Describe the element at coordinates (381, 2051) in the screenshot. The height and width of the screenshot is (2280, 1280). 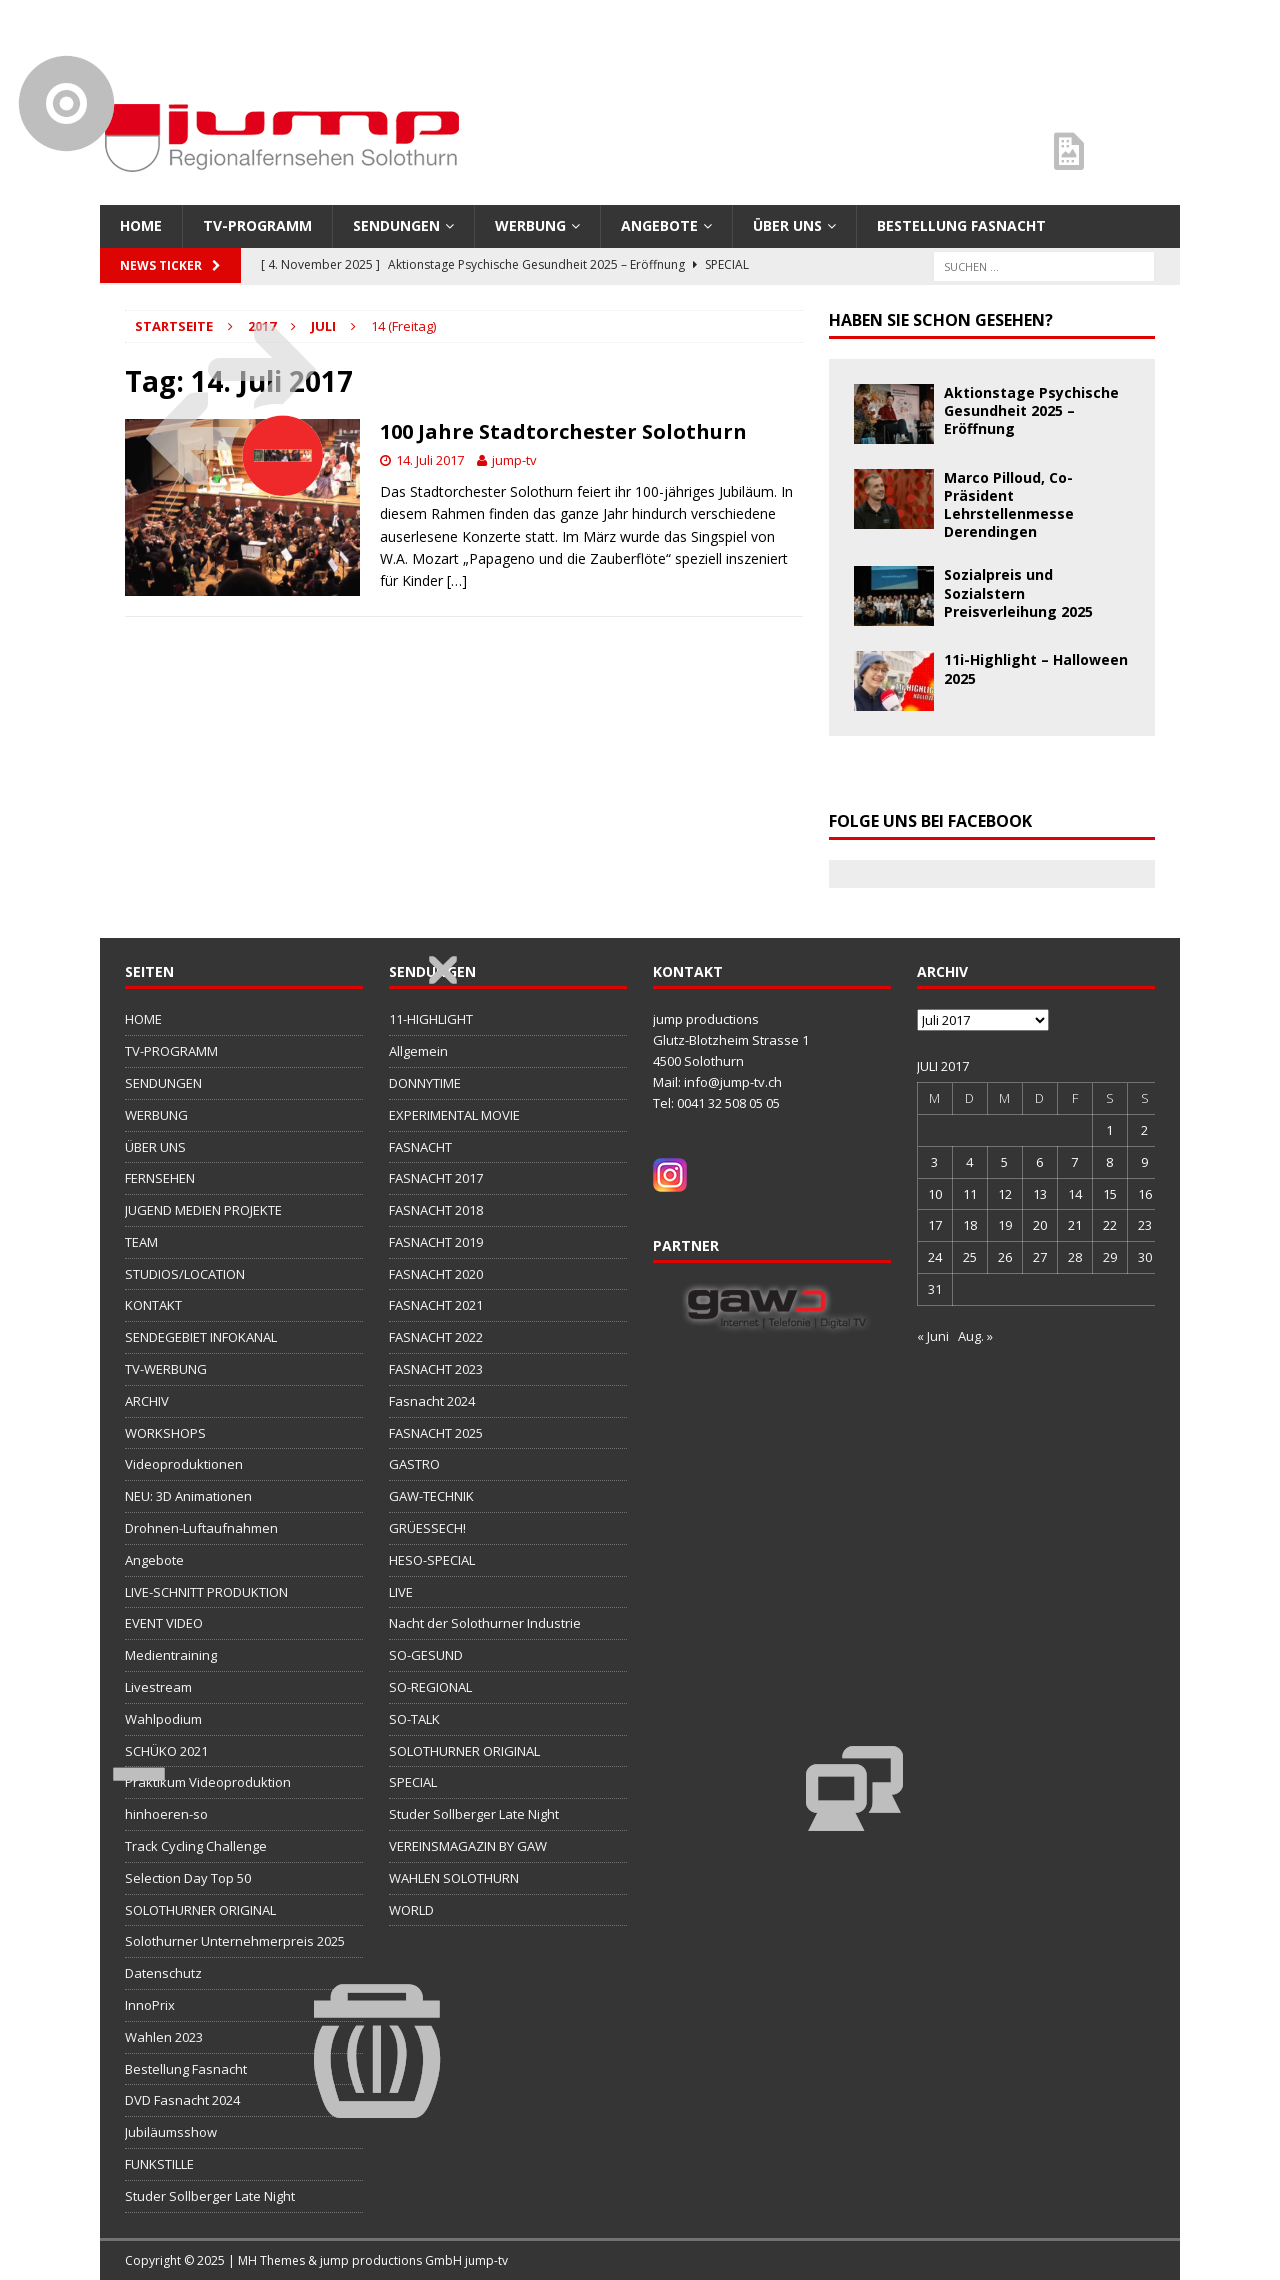
I see `indicates trash bin contains deleted items` at that location.